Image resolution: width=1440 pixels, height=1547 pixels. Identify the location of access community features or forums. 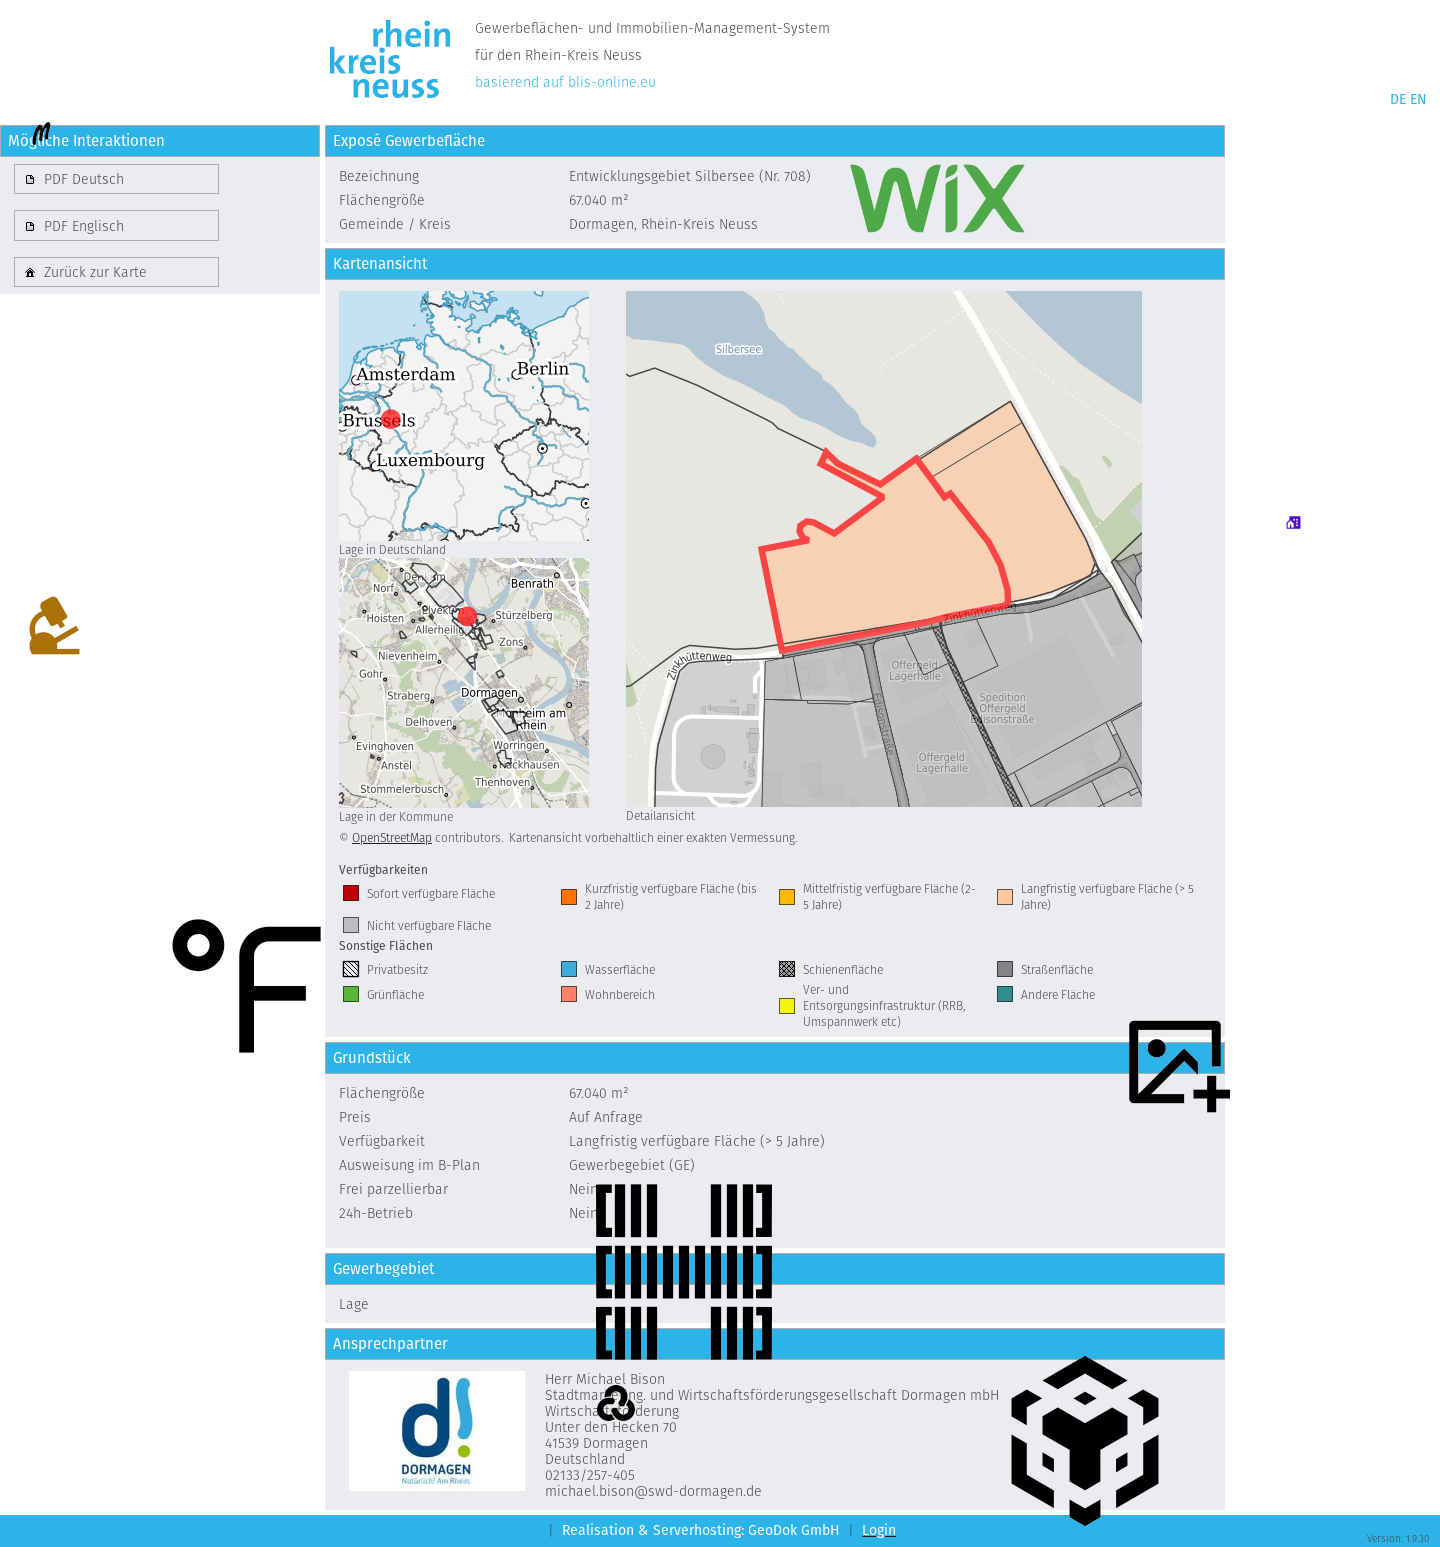
(1293, 522).